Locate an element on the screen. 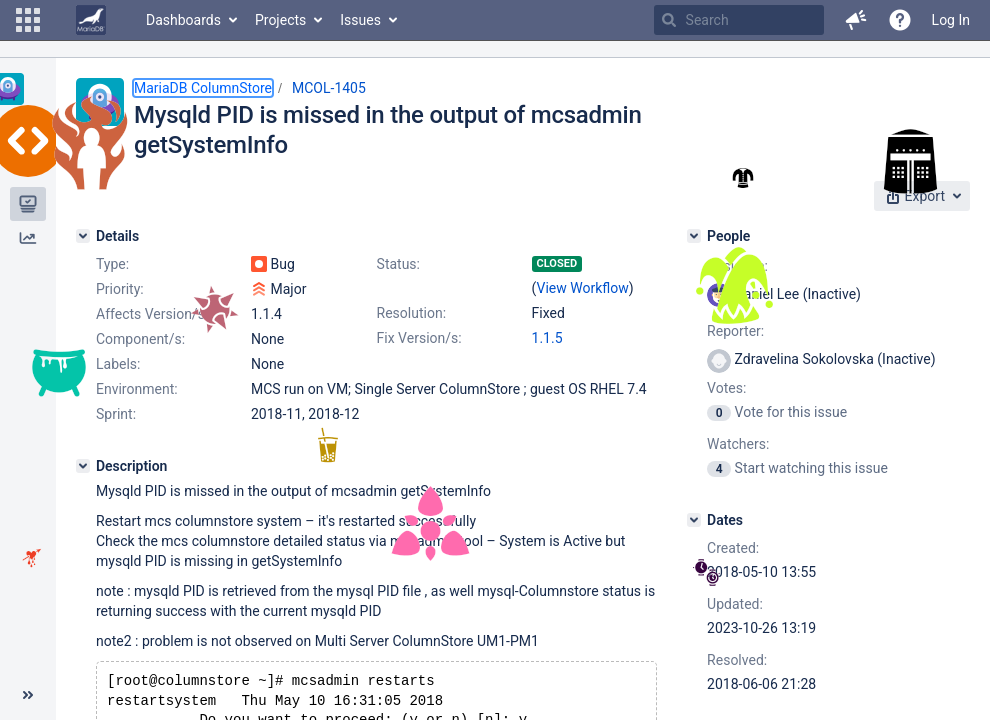  select knight or heavy armor class is located at coordinates (910, 162).